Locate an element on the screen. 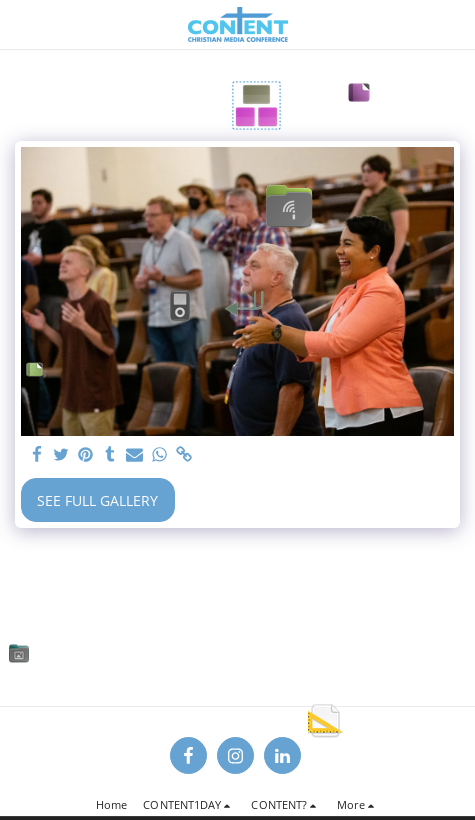 This screenshot has width=475, height=820. open your pictures folder is located at coordinates (19, 653).